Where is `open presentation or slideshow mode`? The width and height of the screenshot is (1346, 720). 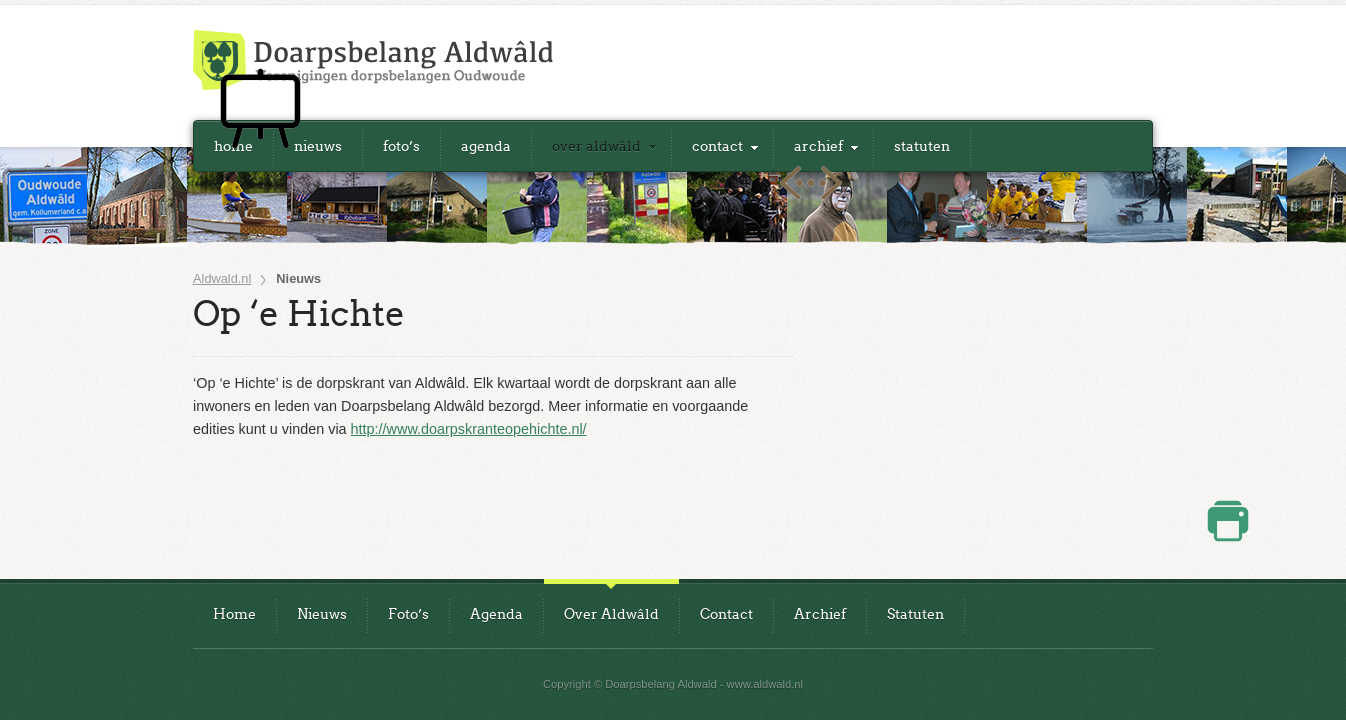 open presentation or slideshow mode is located at coordinates (260, 108).